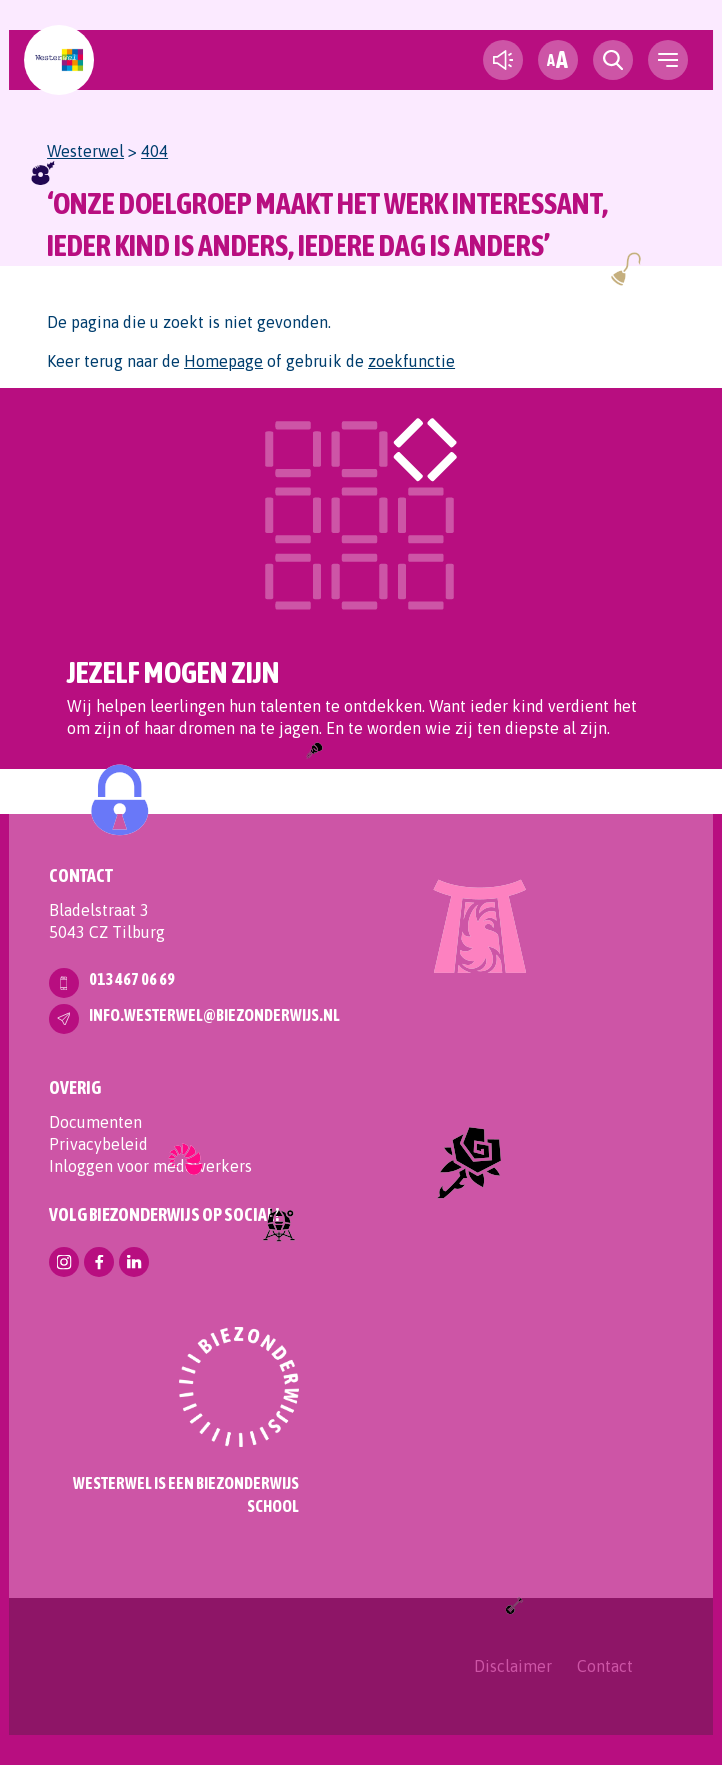 This screenshot has height=1765, width=722. I want to click on access space exploration game content, so click(279, 1225).